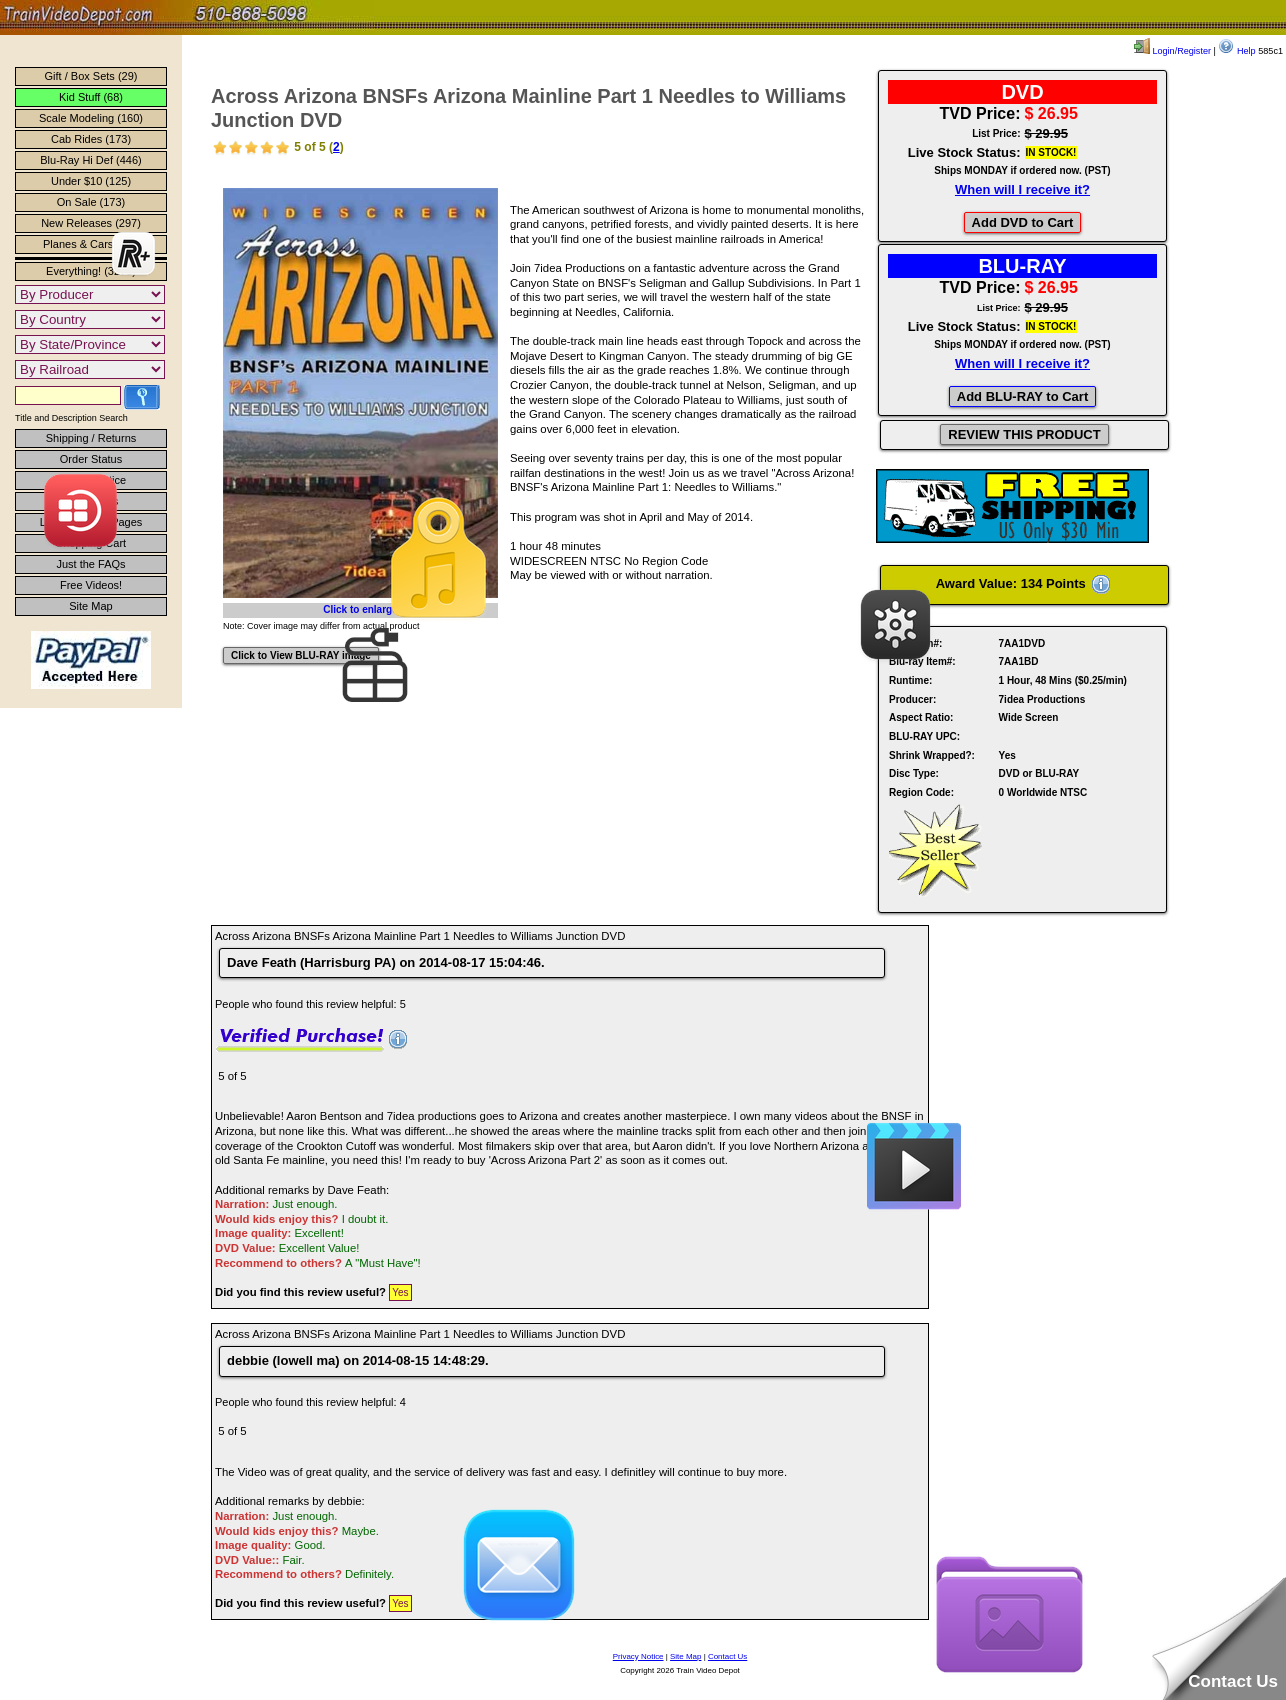 This screenshot has width=1286, height=1700. I want to click on open EarTag music metadata editor, so click(438, 557).